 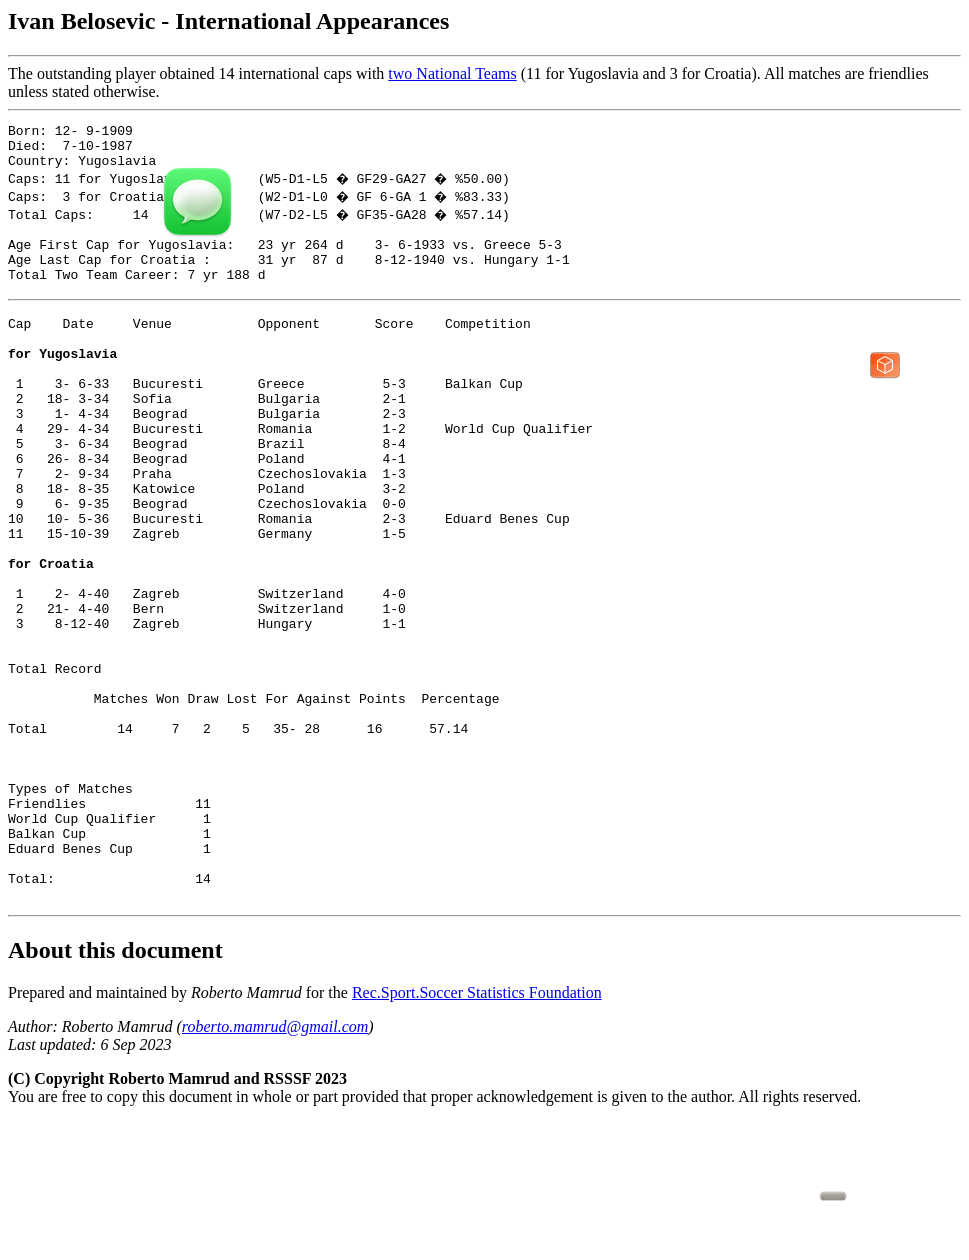 What do you see at coordinates (197, 201) in the screenshot?
I see `open the messages app` at bounding box center [197, 201].